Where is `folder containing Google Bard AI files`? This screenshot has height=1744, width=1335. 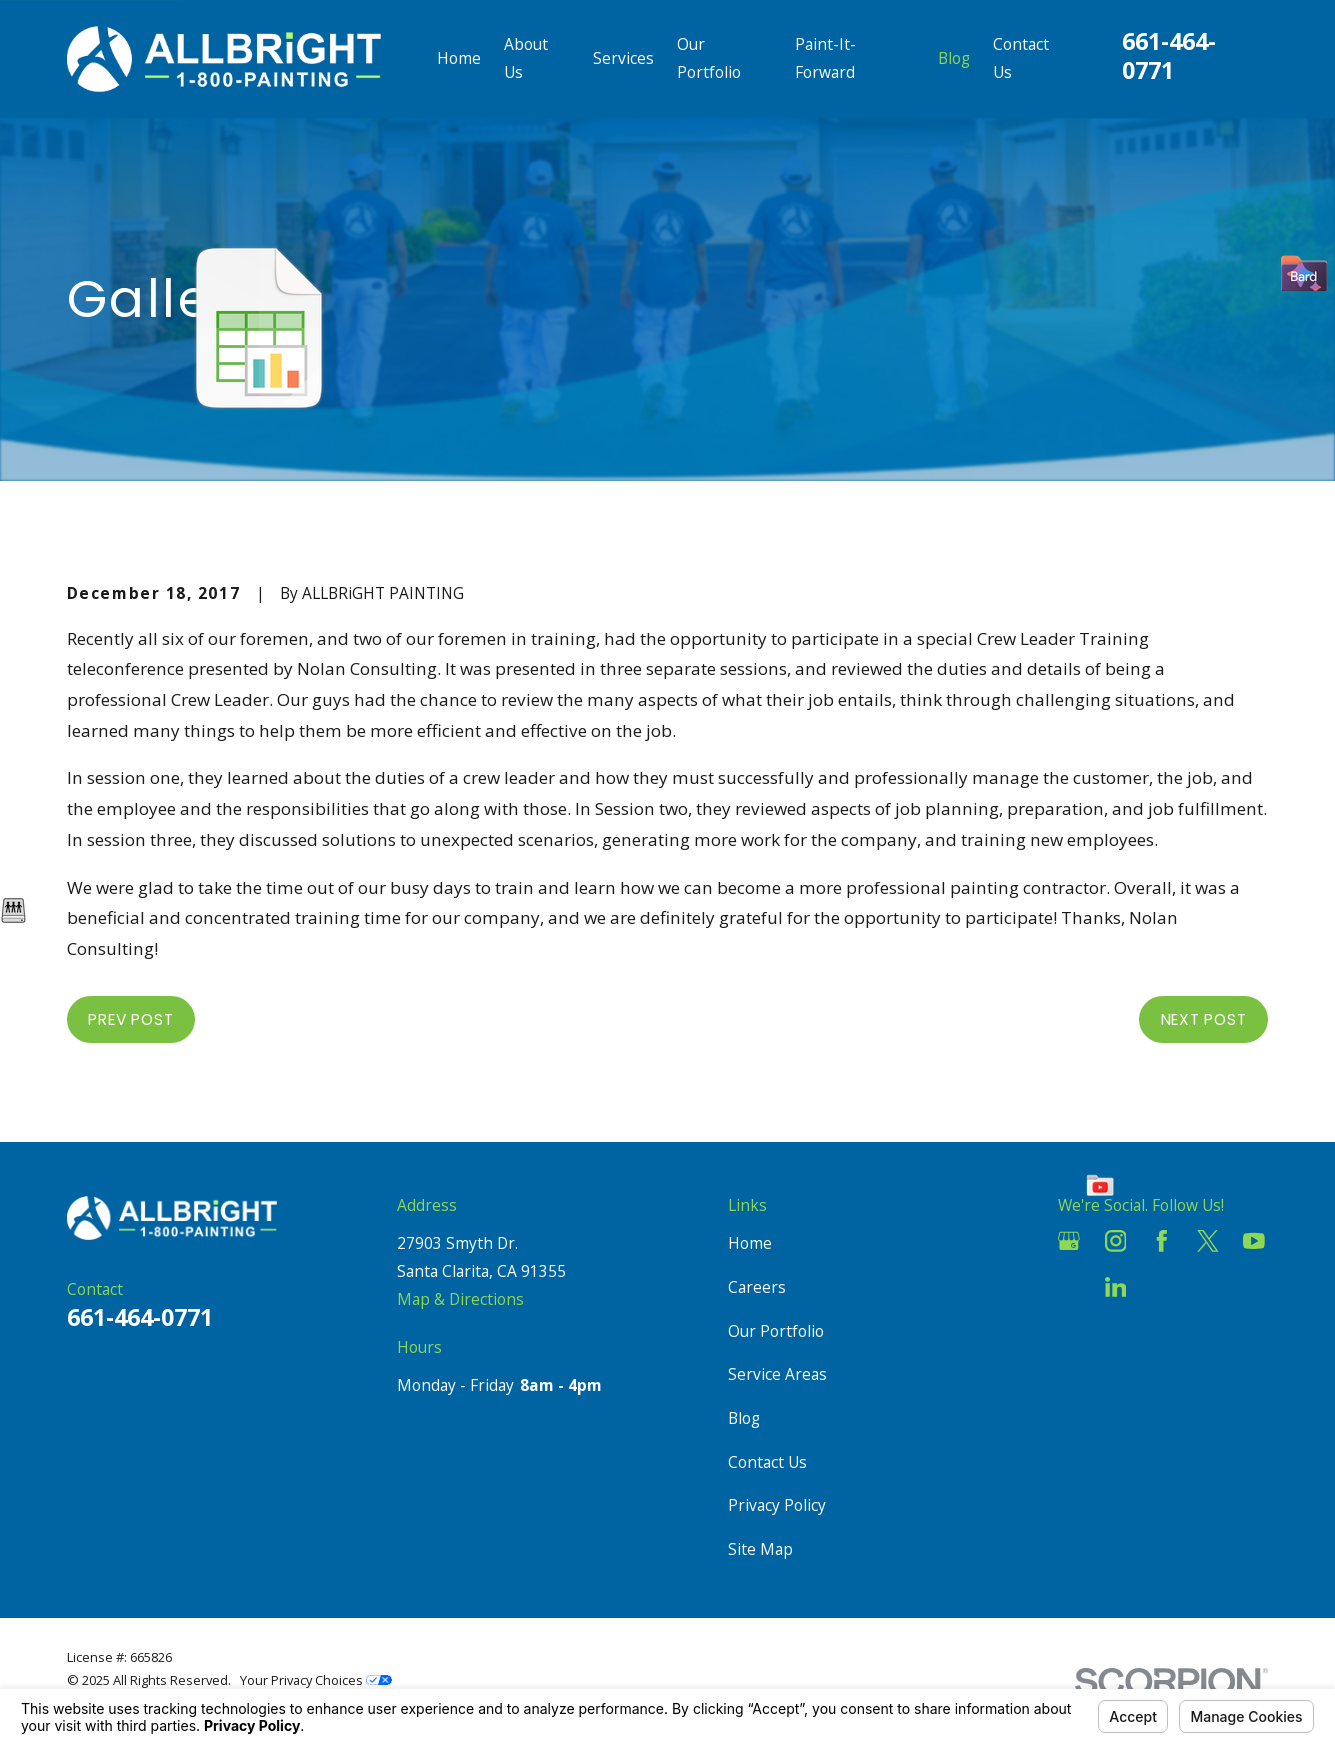
folder containing Google Bard AI files is located at coordinates (1304, 275).